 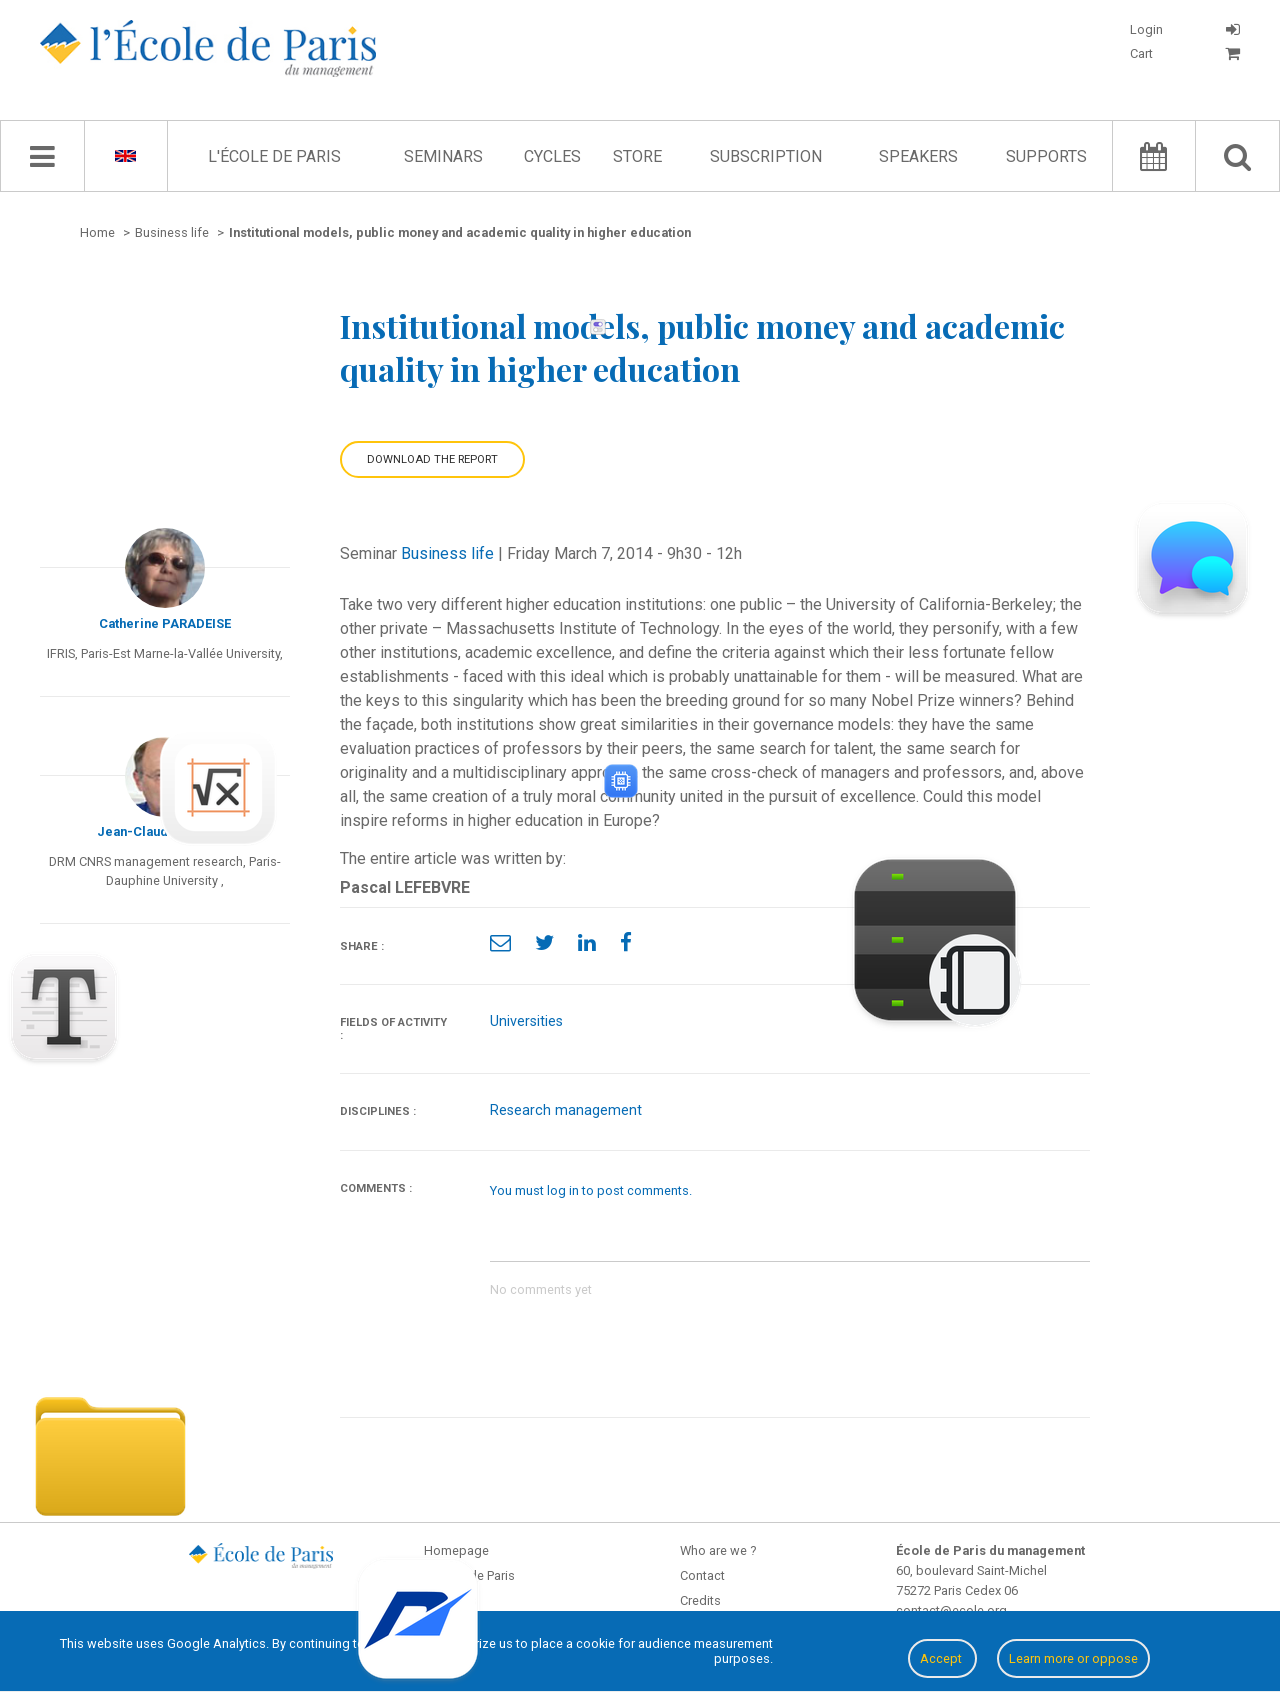 I want to click on open typora markdown editor, so click(x=64, y=1007).